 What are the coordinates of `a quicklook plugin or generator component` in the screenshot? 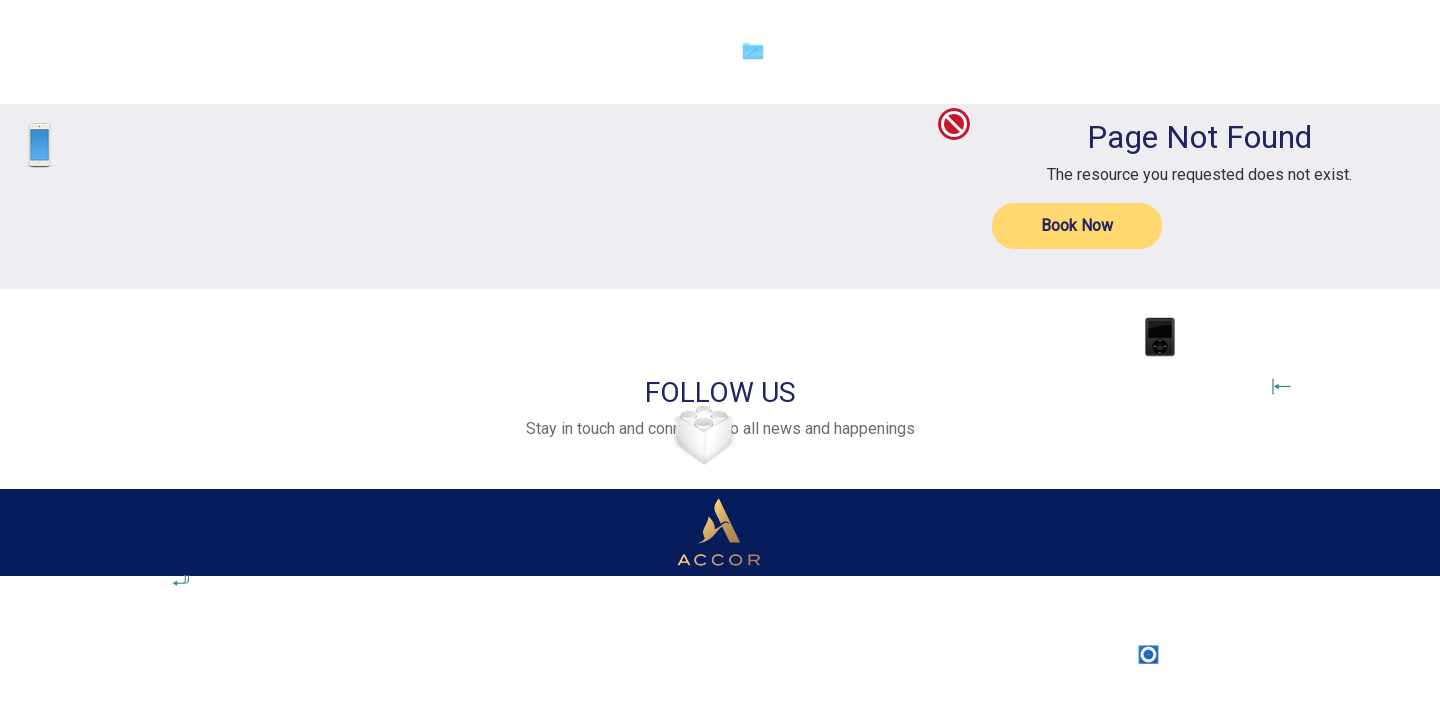 It's located at (703, 435).